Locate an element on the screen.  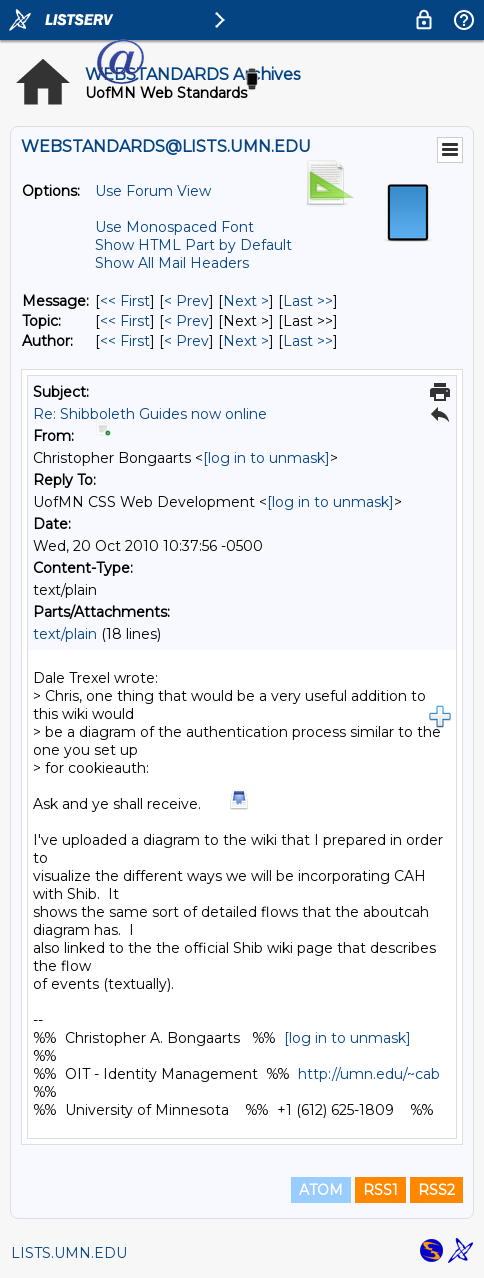
iPad Air device icon is located at coordinates (408, 213).